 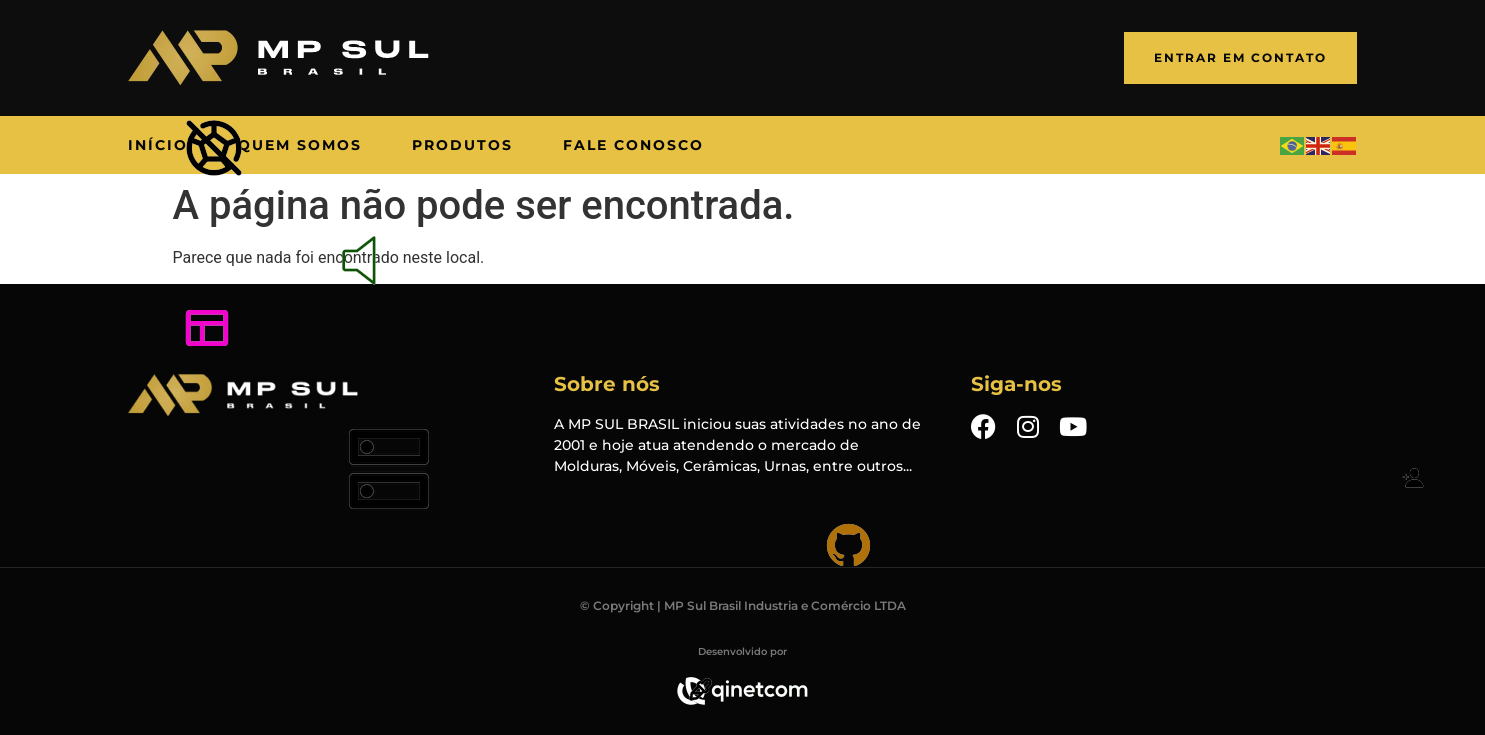 I want to click on pick a color from the canvas, so click(x=700, y=689).